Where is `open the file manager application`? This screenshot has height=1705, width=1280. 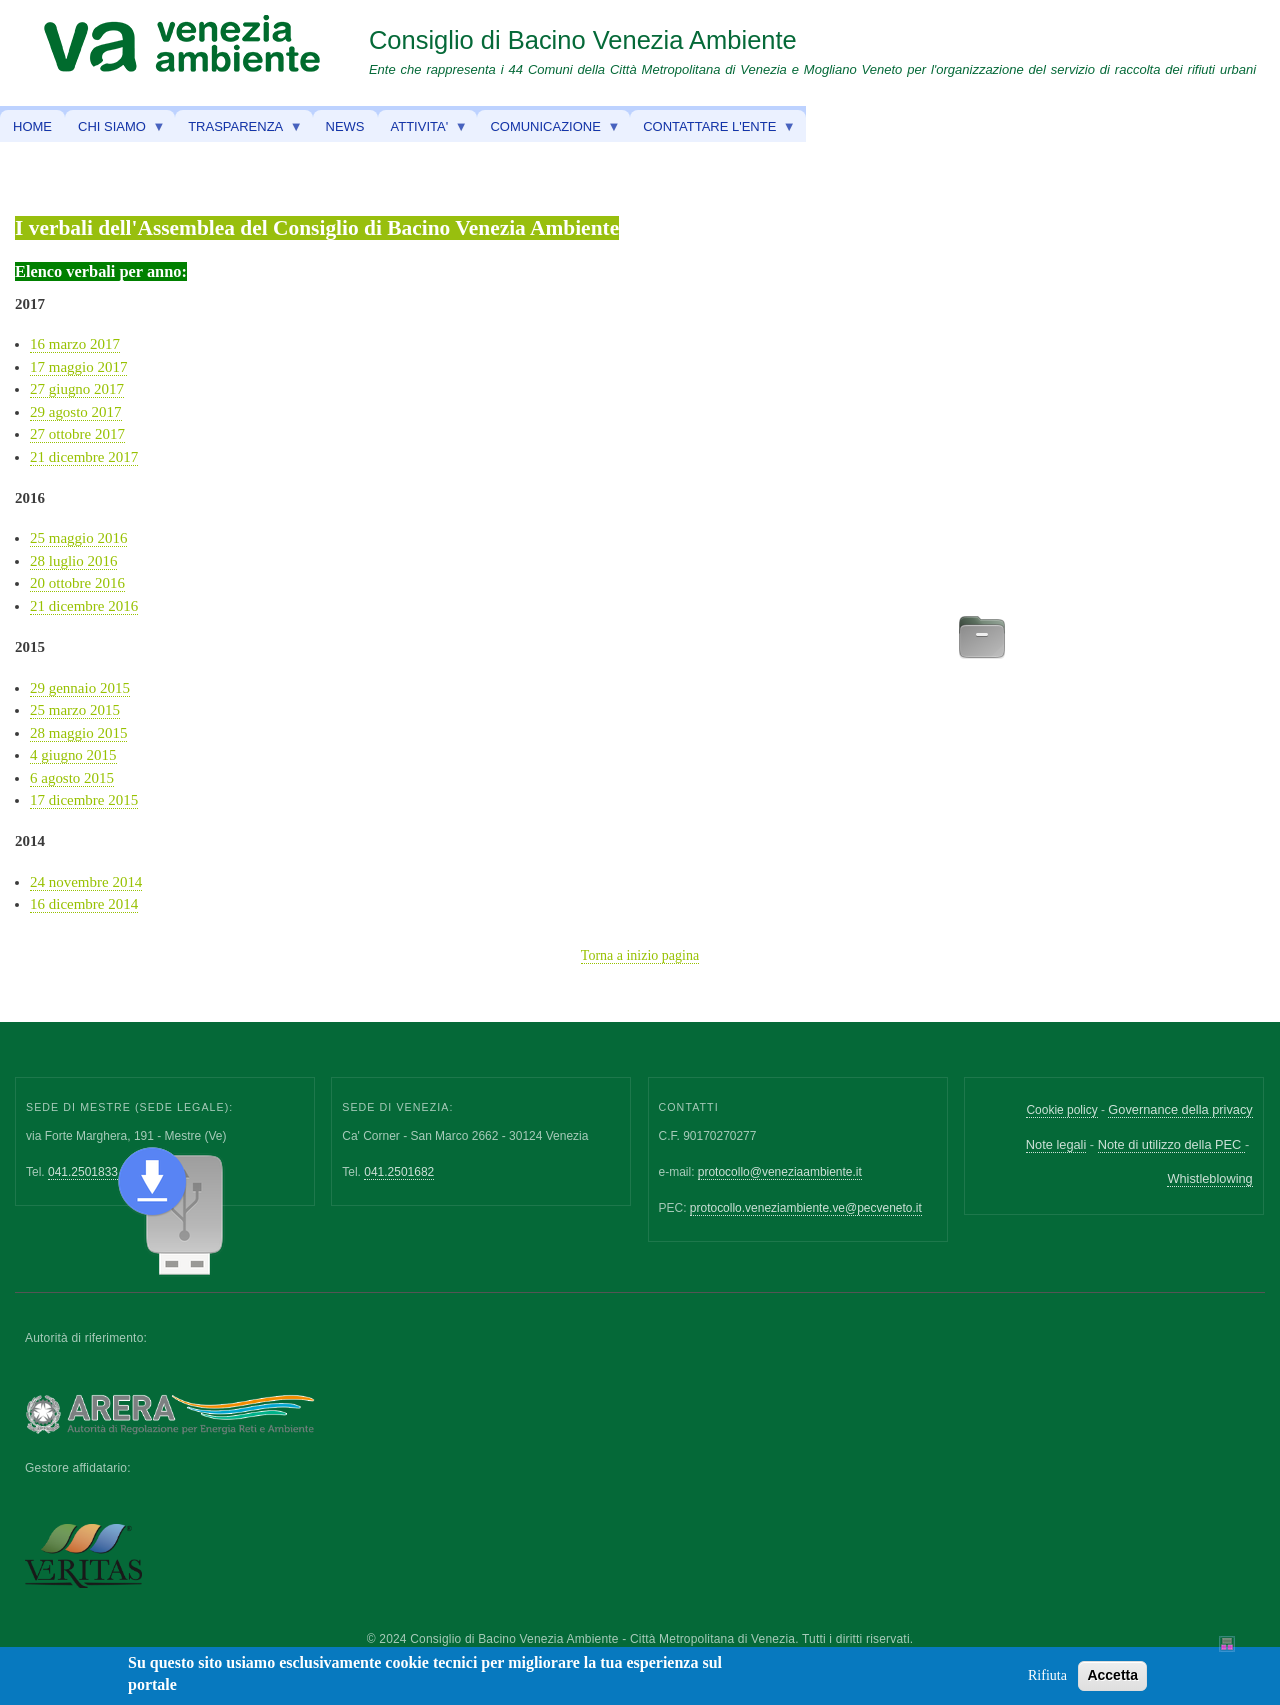 open the file manager application is located at coordinates (982, 637).